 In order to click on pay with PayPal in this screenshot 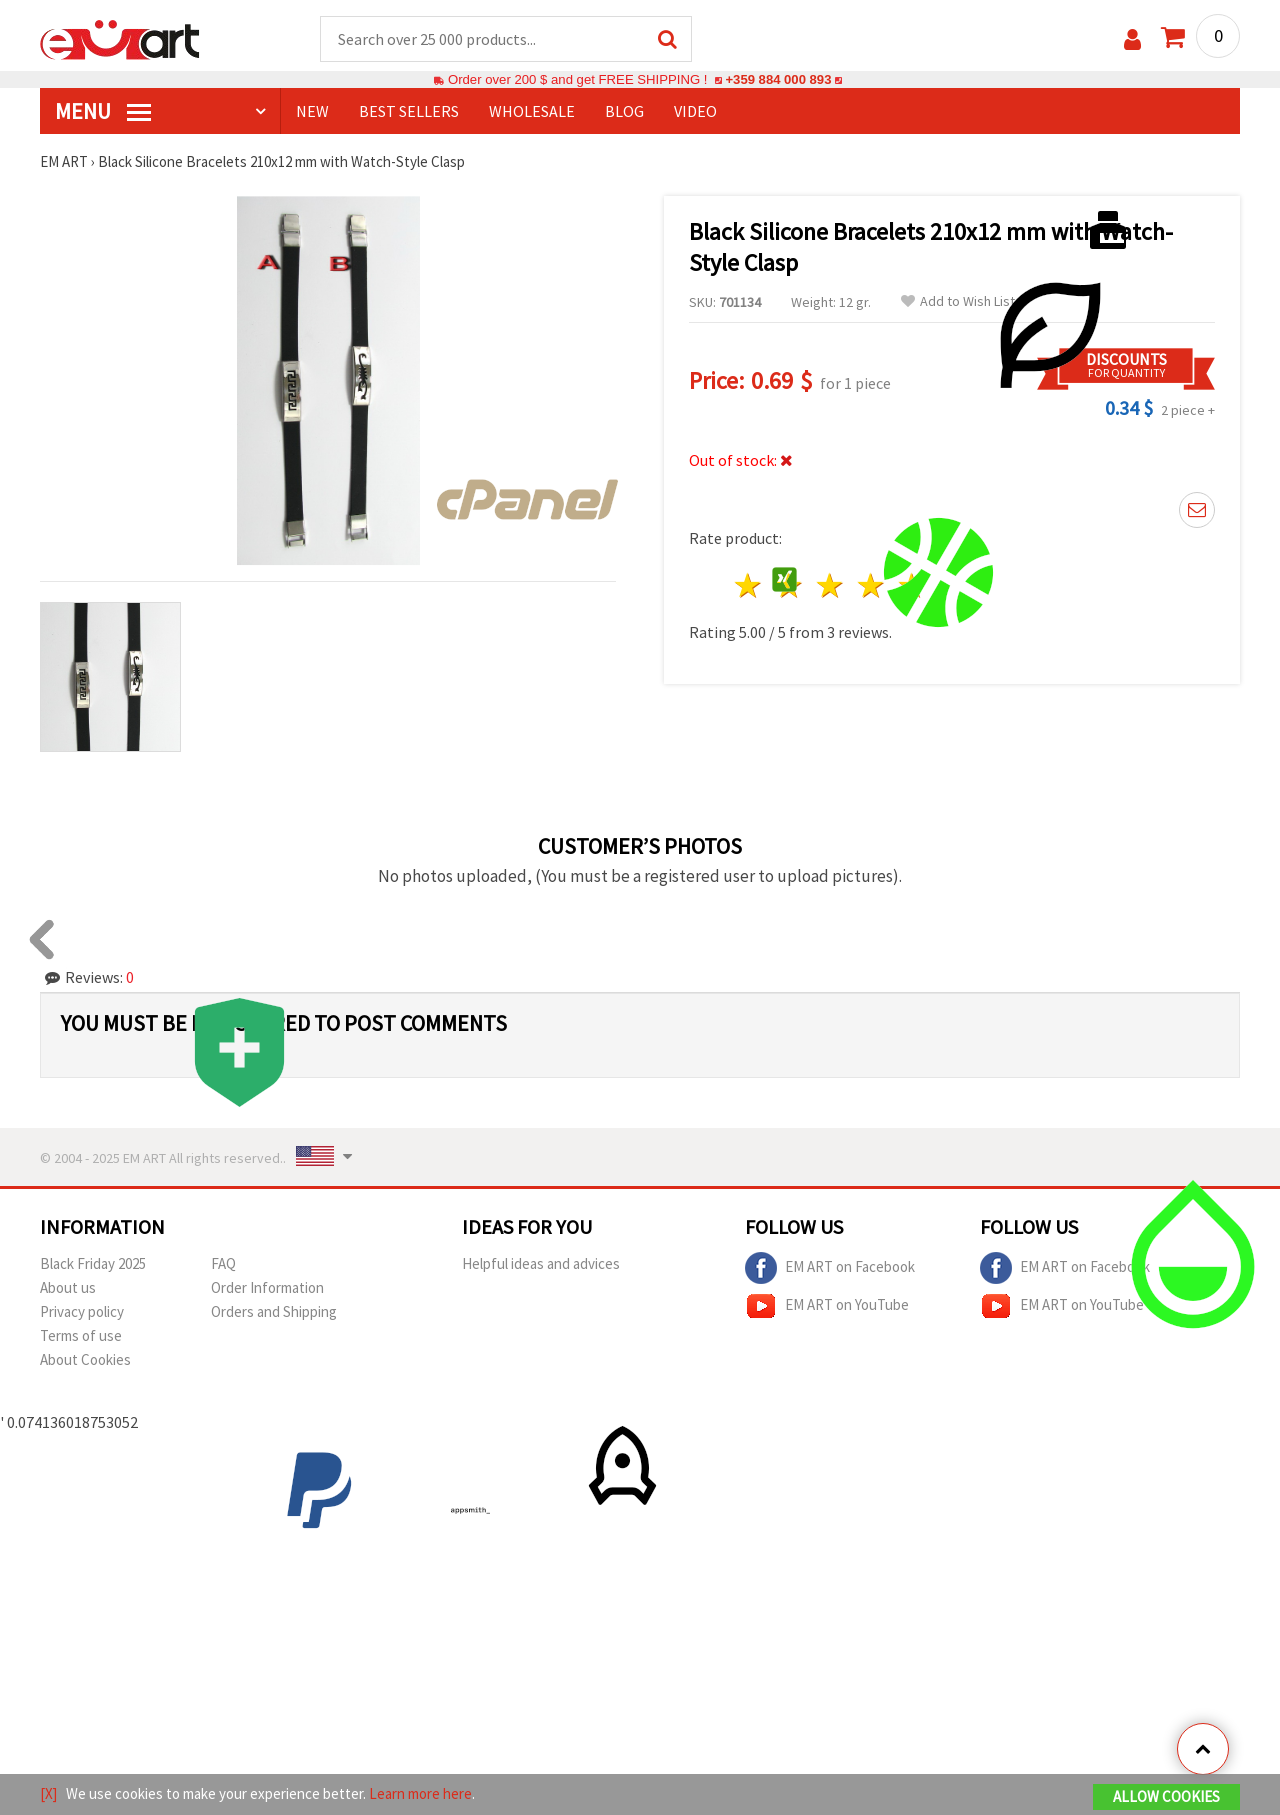, I will do `click(320, 1489)`.